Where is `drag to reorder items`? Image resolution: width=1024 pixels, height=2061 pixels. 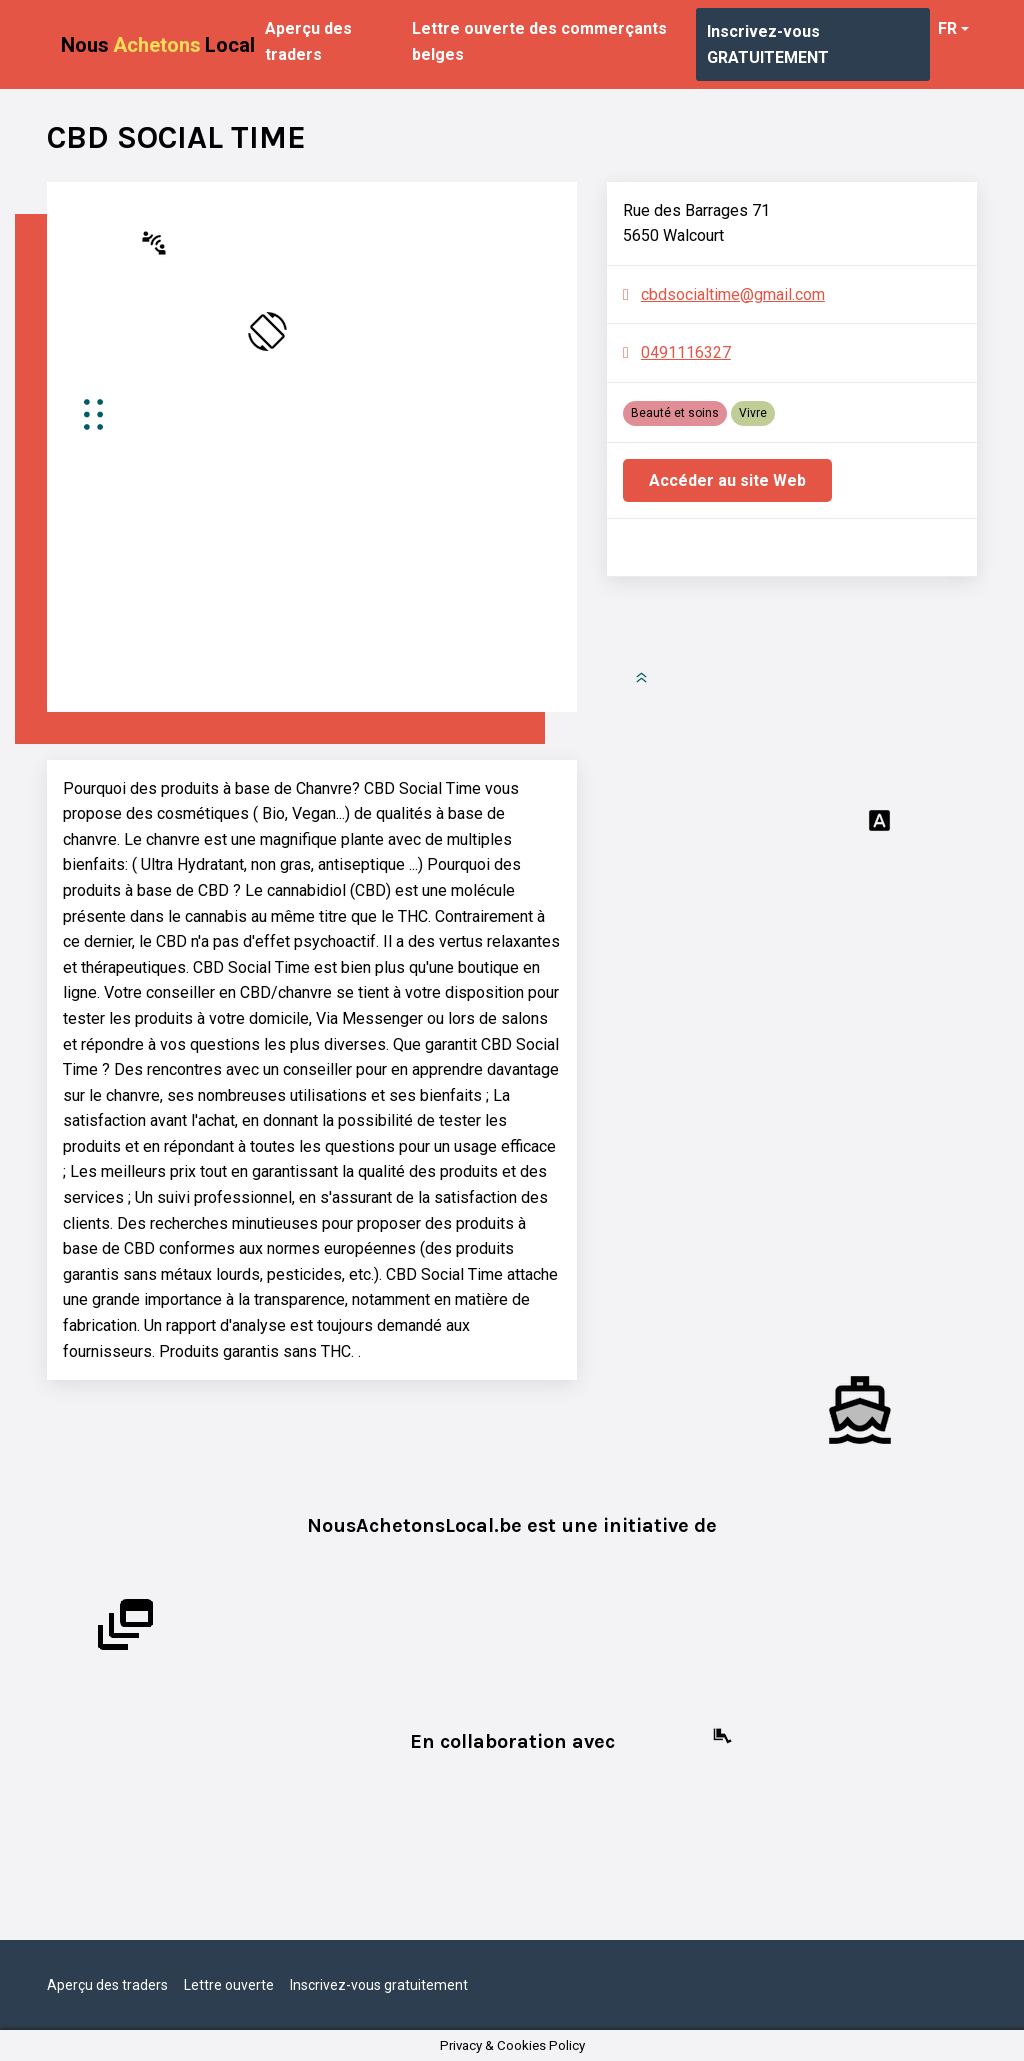
drag to reorder items is located at coordinates (93, 414).